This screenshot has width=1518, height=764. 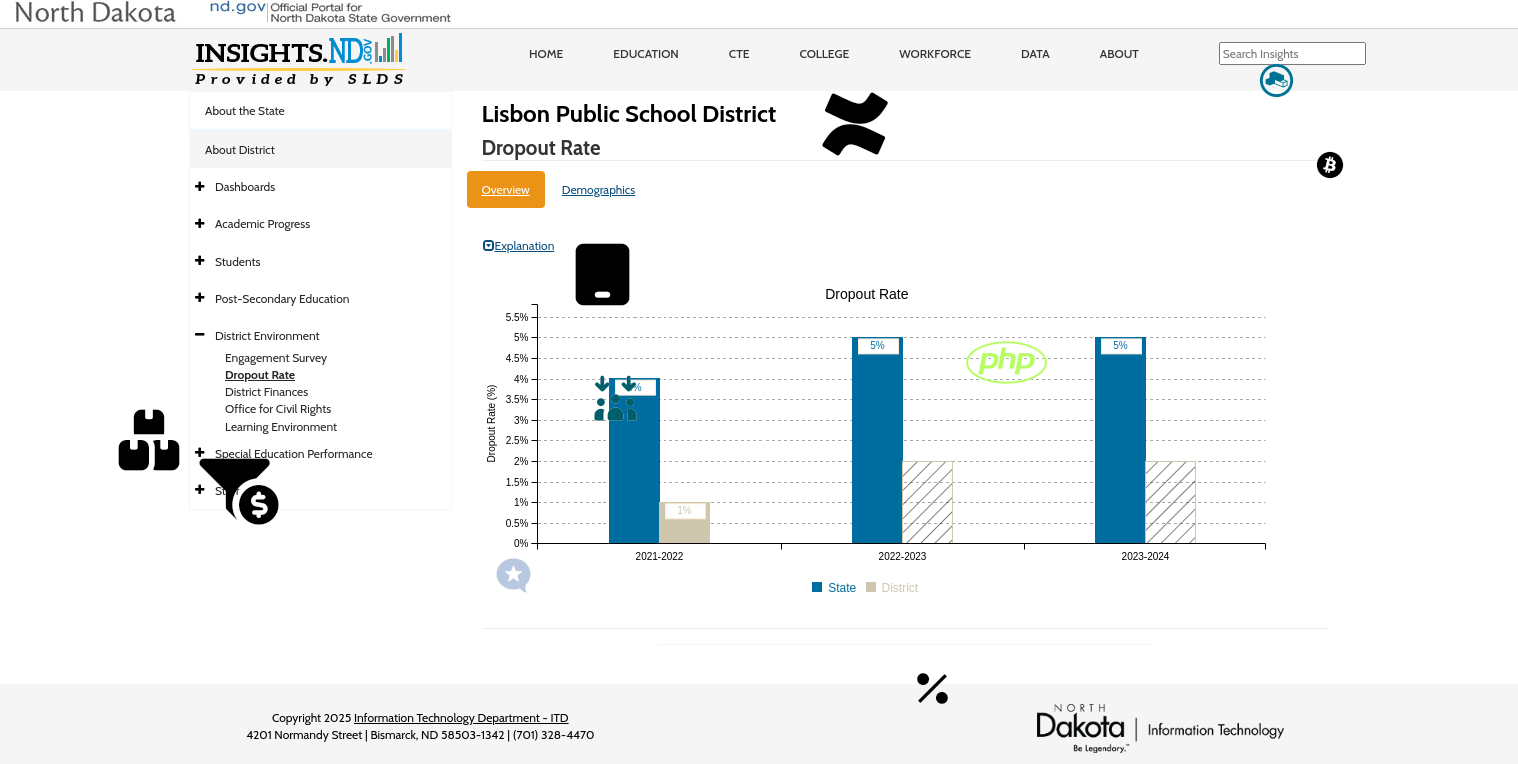 What do you see at coordinates (855, 124) in the screenshot?
I see `open Confluence workspace` at bounding box center [855, 124].